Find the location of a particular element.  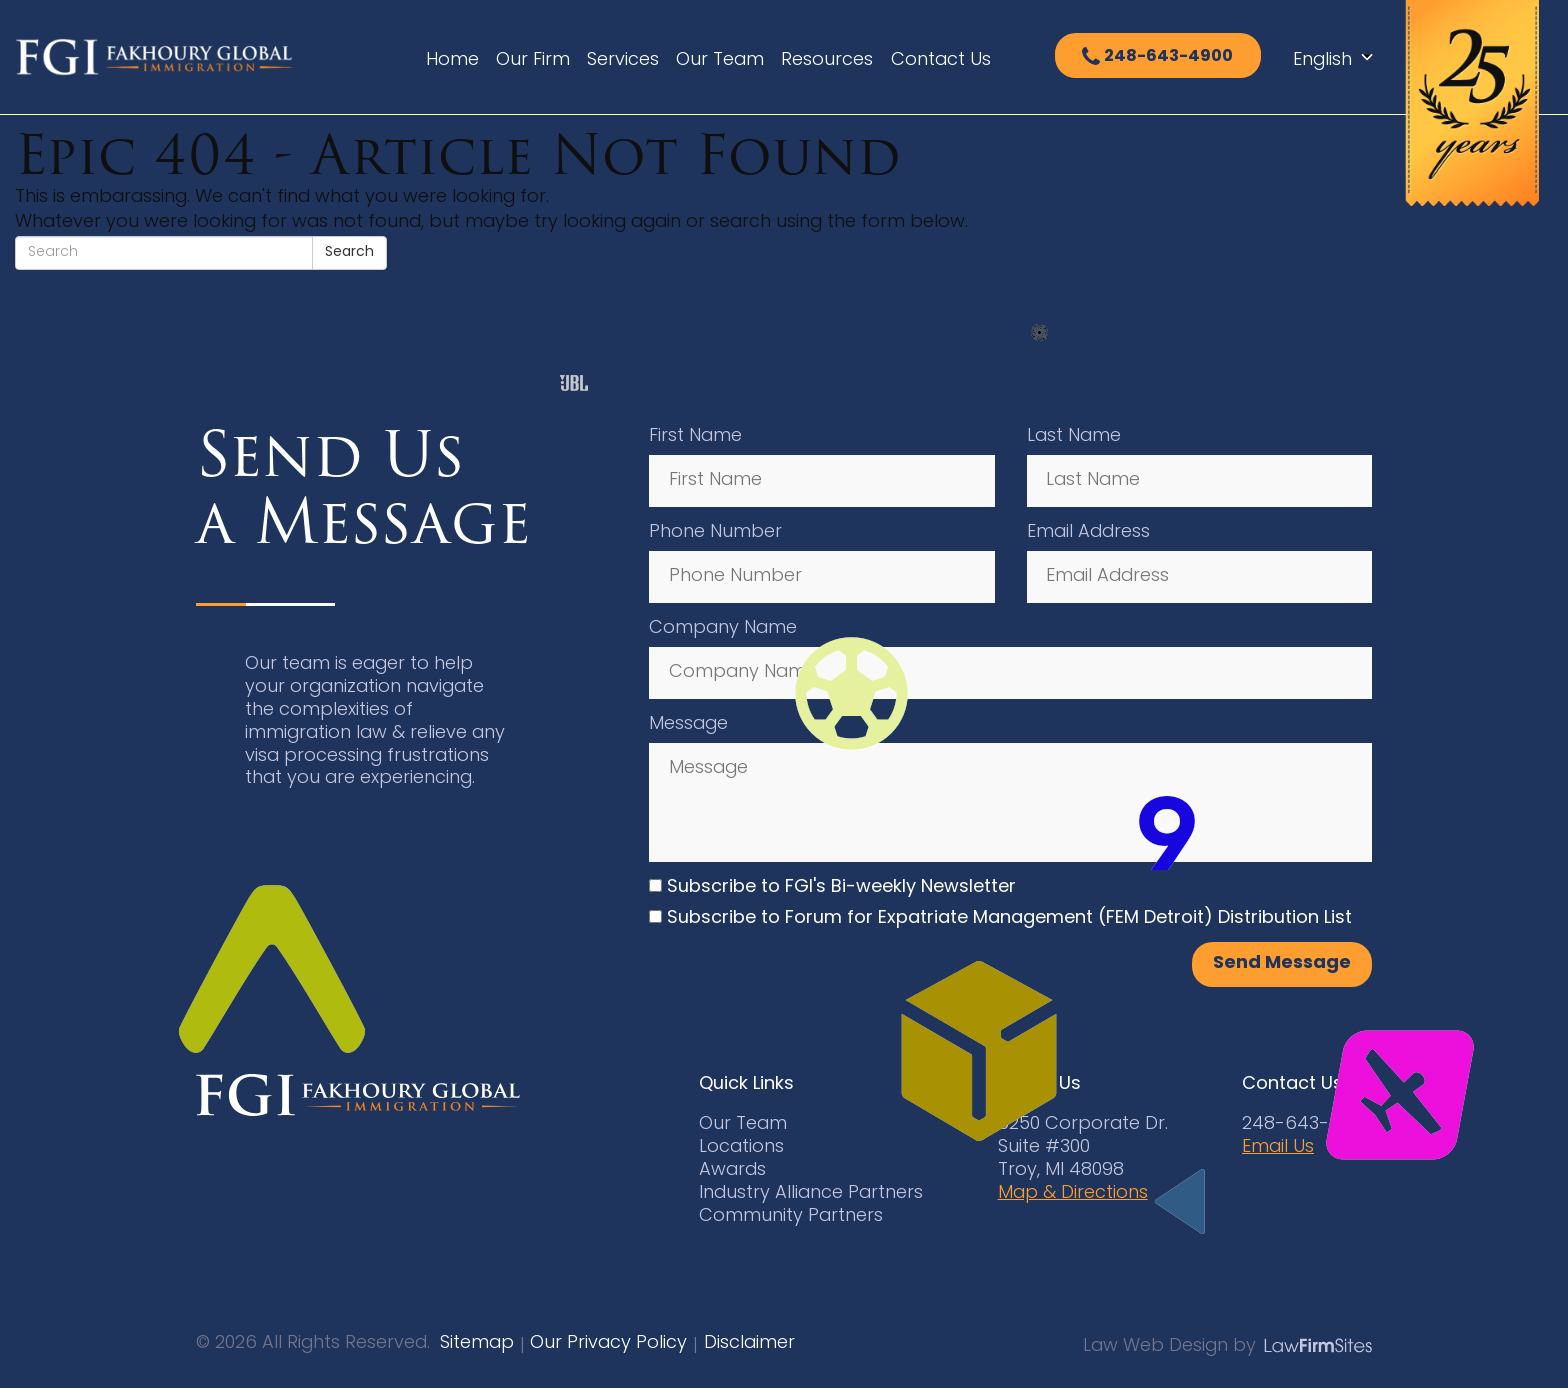

JBL brand logo is located at coordinates (574, 383).